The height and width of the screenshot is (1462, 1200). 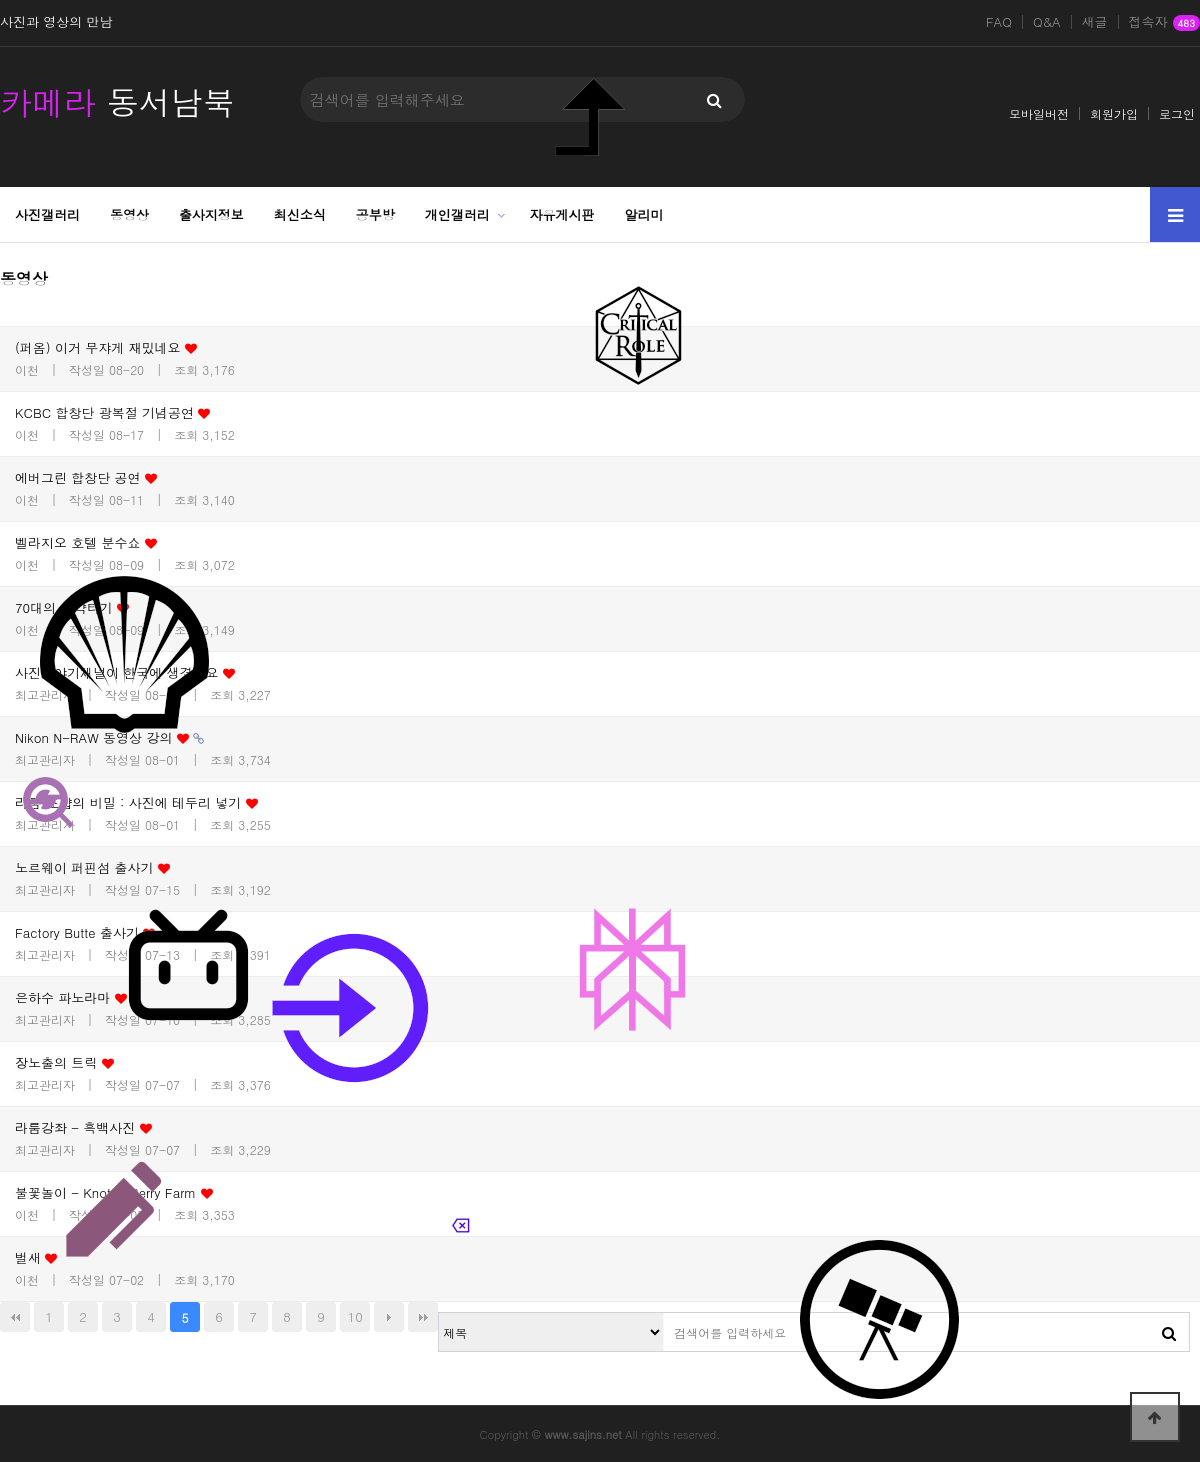 I want to click on edit or compose new content, so click(x=112, y=1211).